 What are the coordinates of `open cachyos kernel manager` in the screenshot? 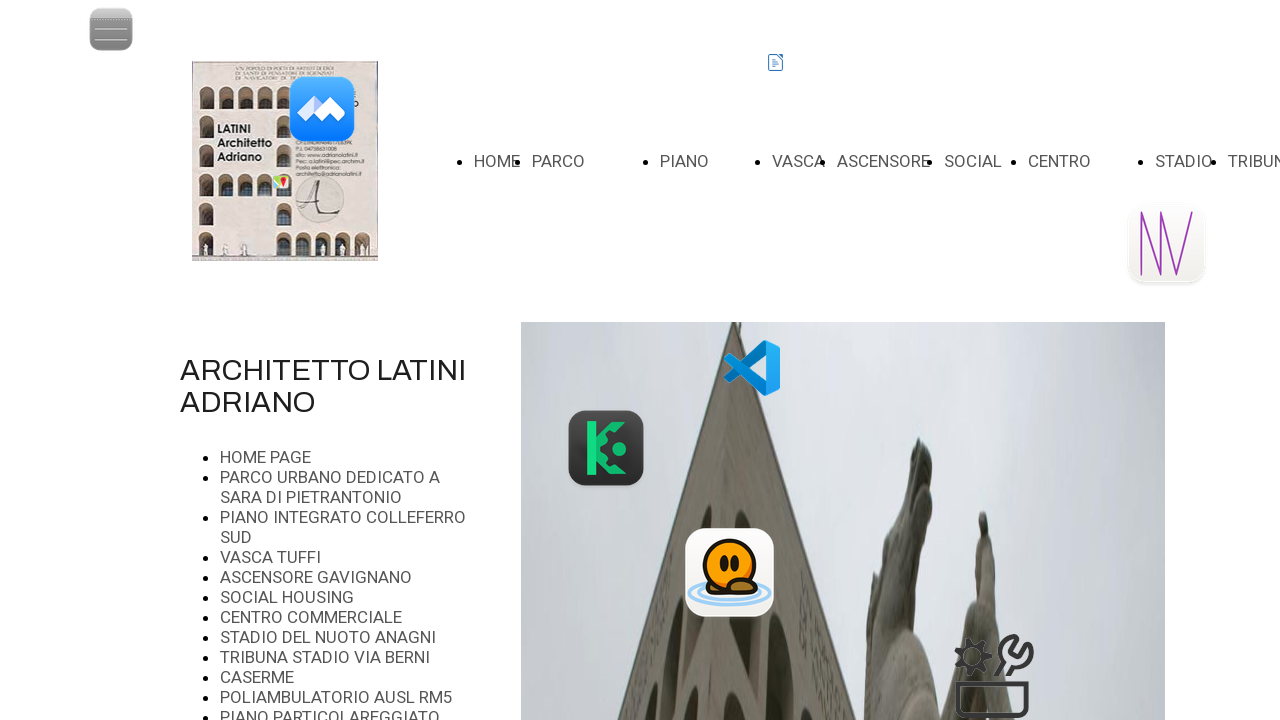 It's located at (606, 448).